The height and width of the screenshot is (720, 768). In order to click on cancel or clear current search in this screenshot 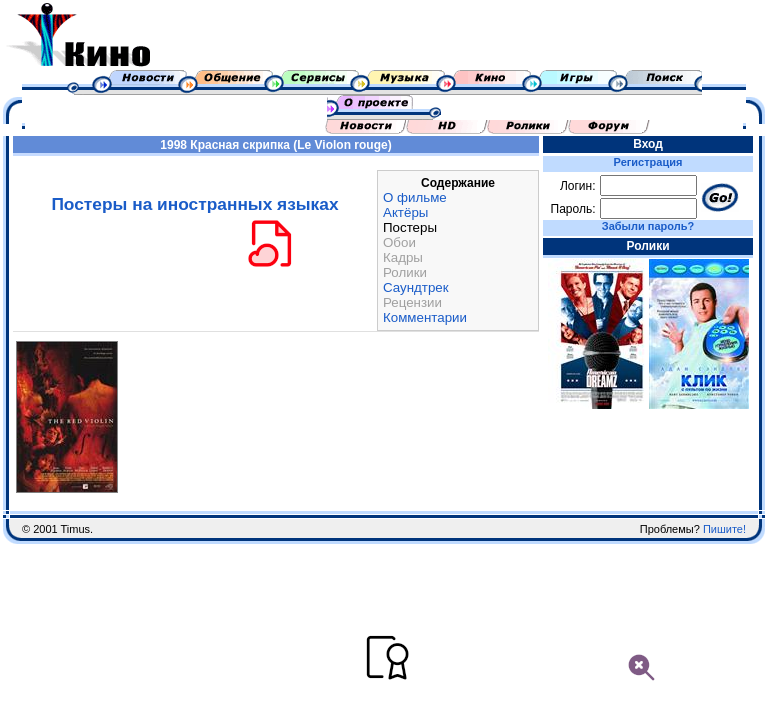, I will do `click(641, 667)`.